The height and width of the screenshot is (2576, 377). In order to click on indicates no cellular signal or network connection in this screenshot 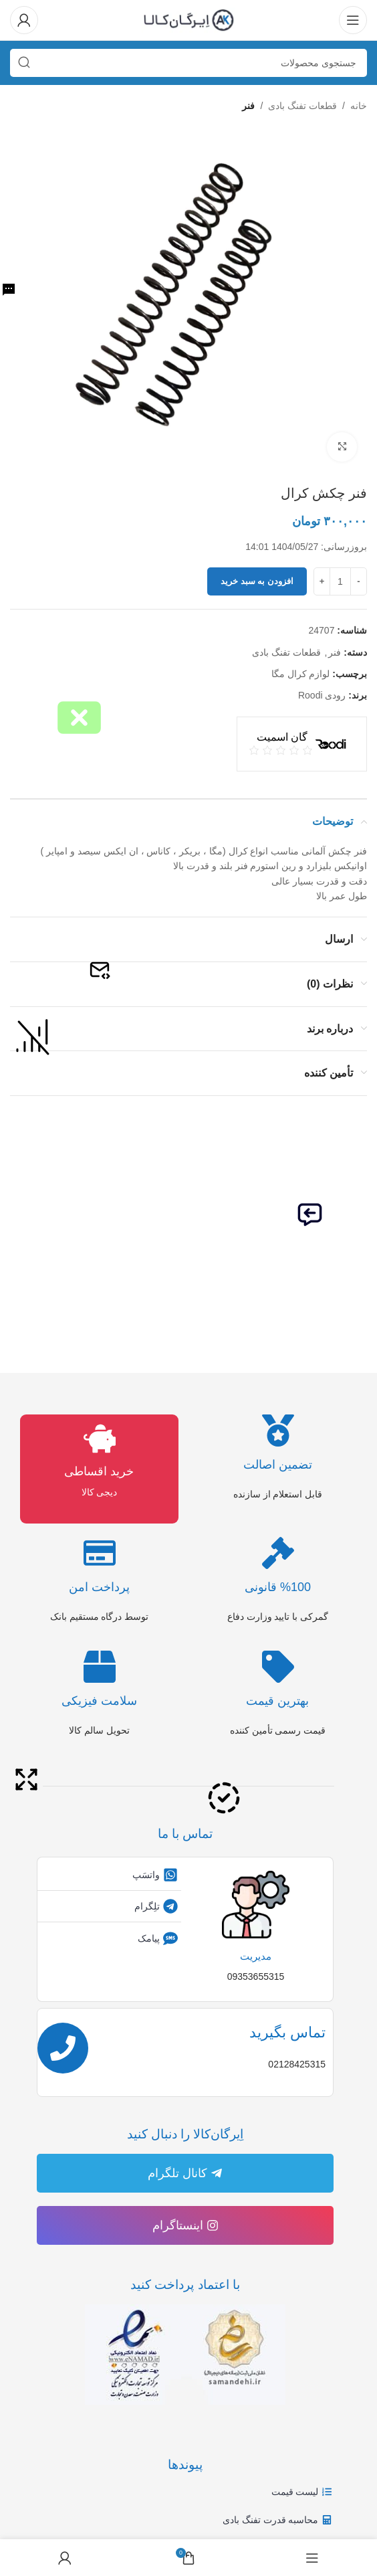, I will do `click(33, 1038)`.